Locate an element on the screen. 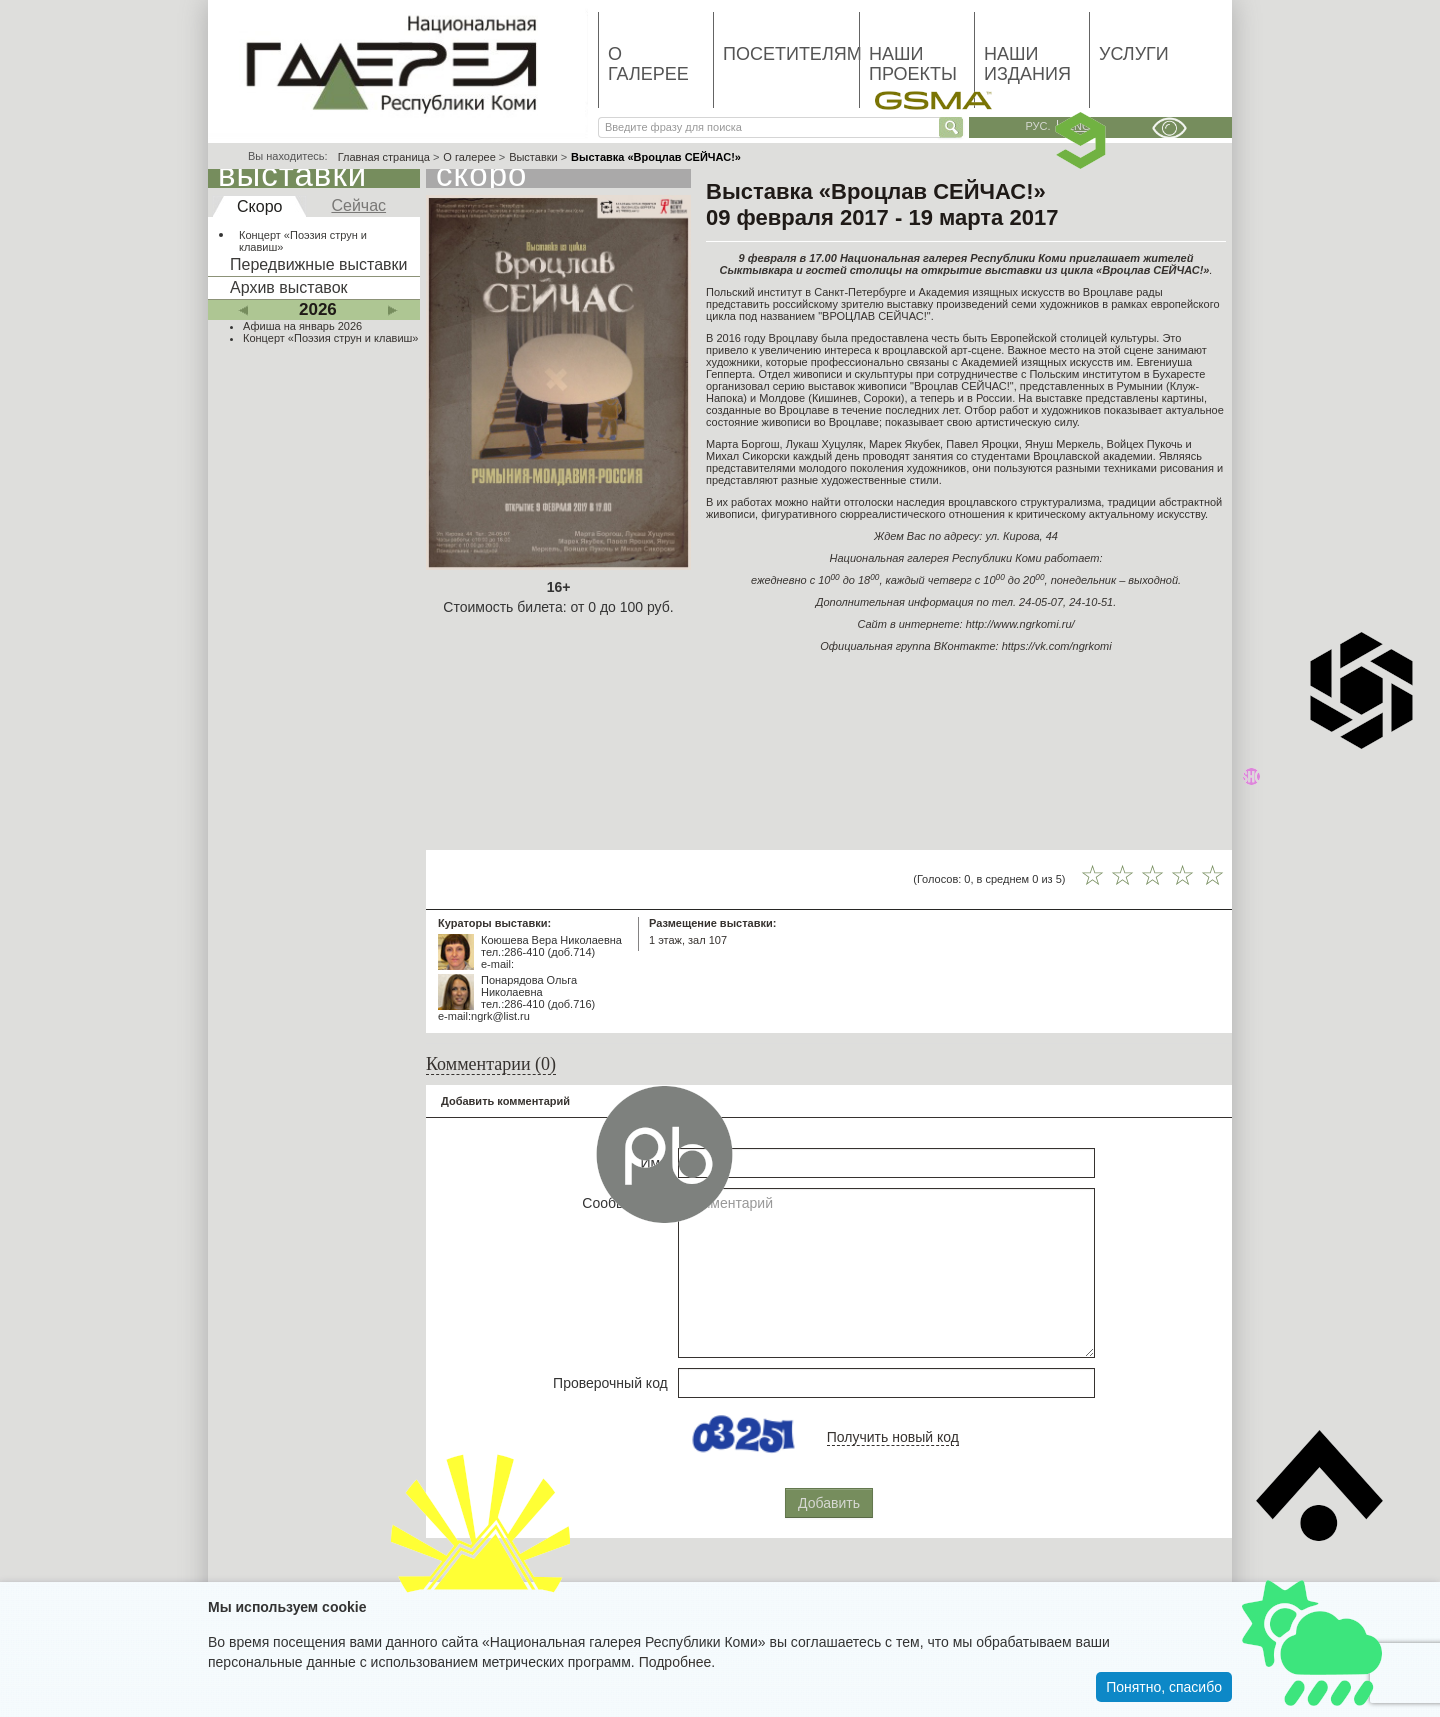 The height and width of the screenshot is (1717, 1440). upptime status monitoring service logo is located at coordinates (1319, 1485).